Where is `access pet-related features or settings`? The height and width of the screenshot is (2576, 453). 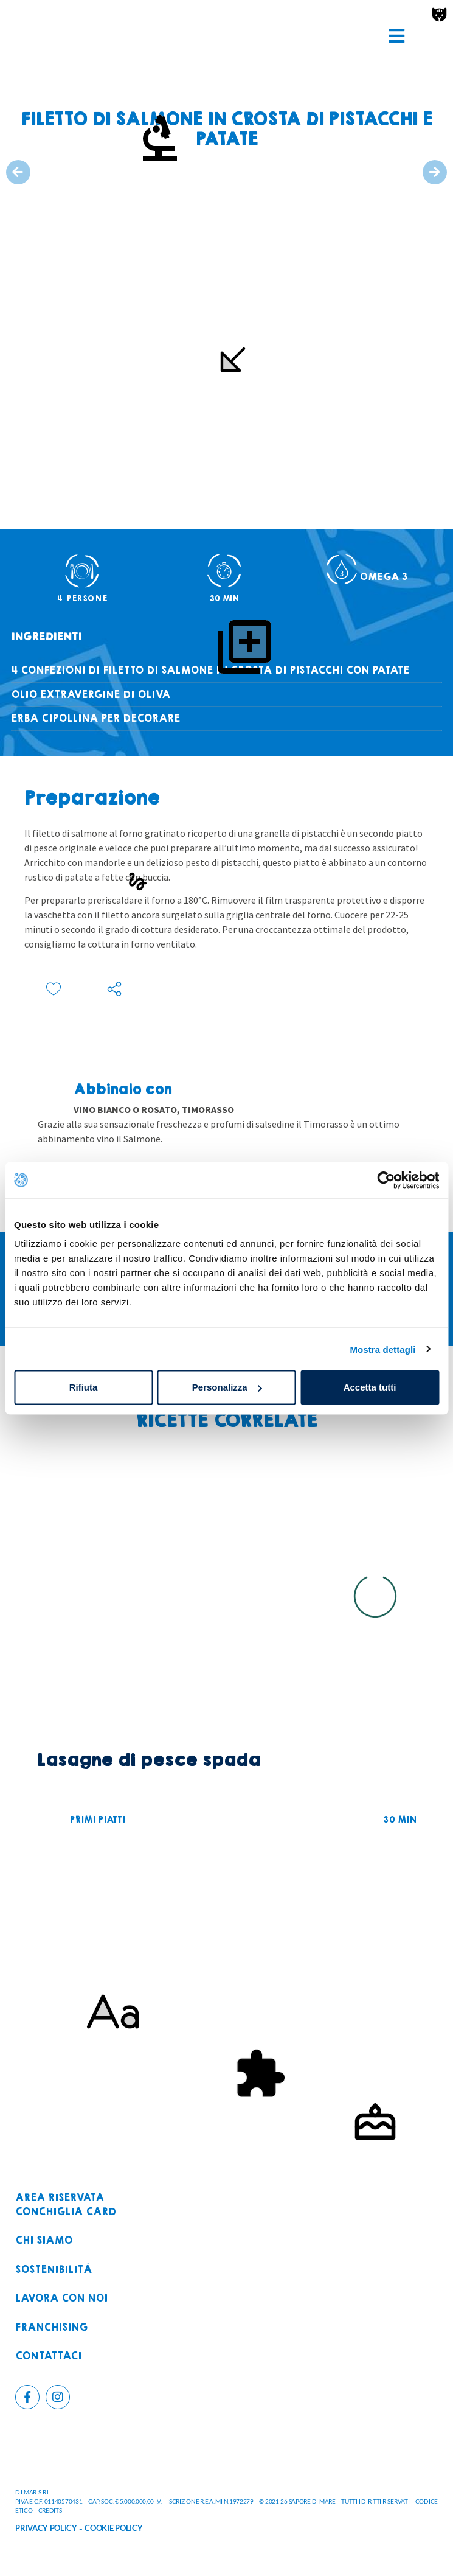 access pet-related features or settings is located at coordinates (439, 14).